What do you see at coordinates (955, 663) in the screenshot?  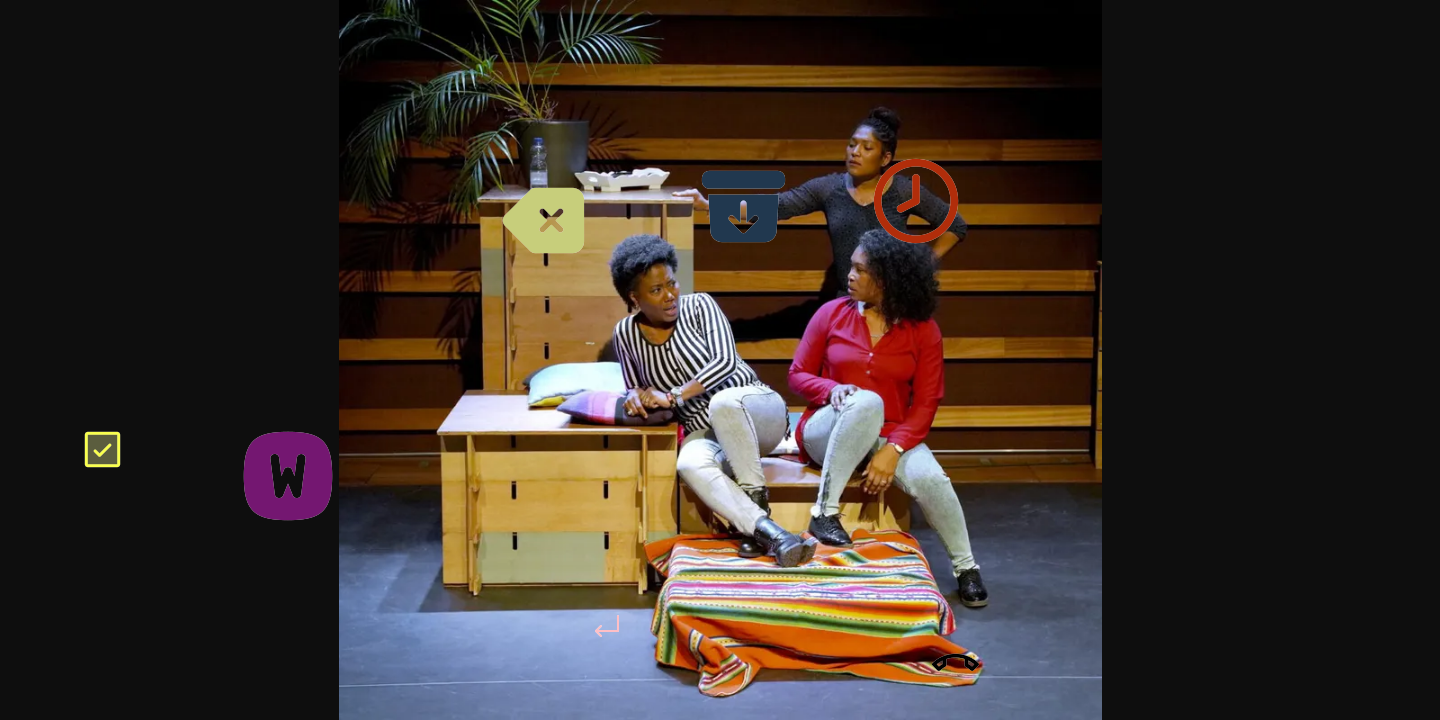 I see `end the current phone call` at bounding box center [955, 663].